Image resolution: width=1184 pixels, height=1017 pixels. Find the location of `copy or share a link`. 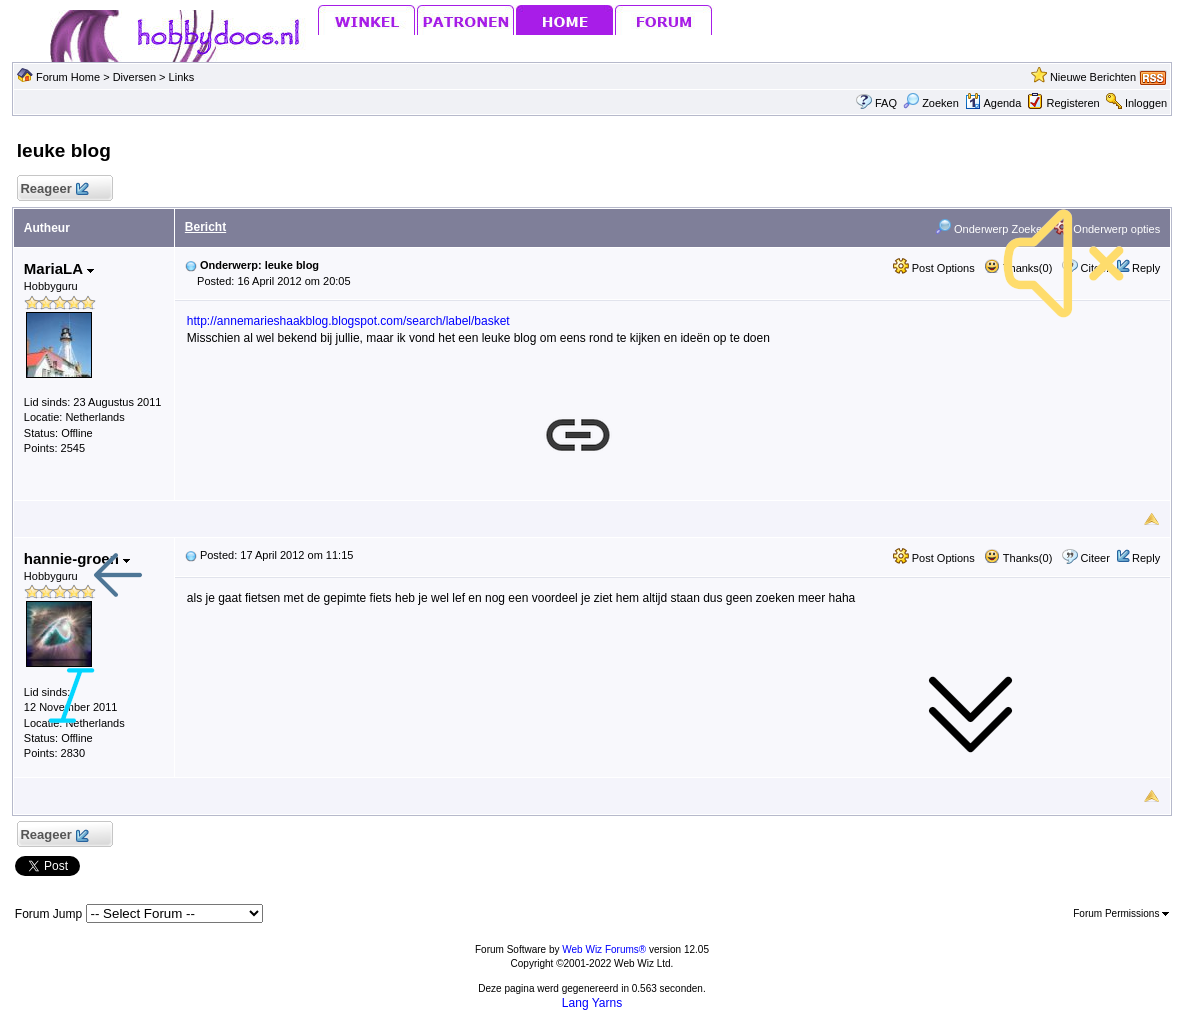

copy or share a link is located at coordinates (578, 435).